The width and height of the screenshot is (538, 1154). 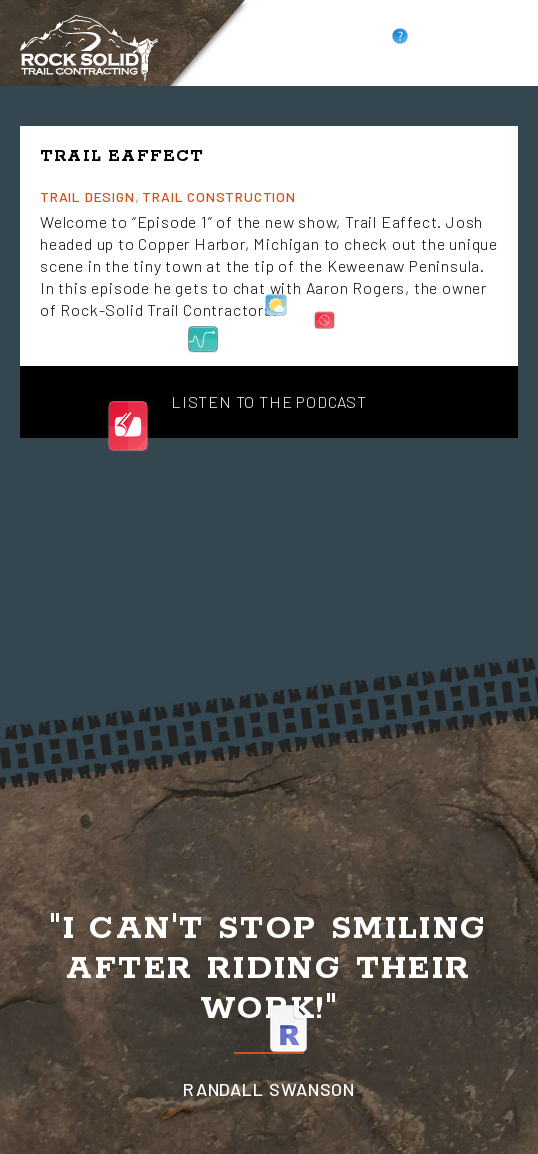 I want to click on indicates a missing or unavailable image, so click(x=324, y=319).